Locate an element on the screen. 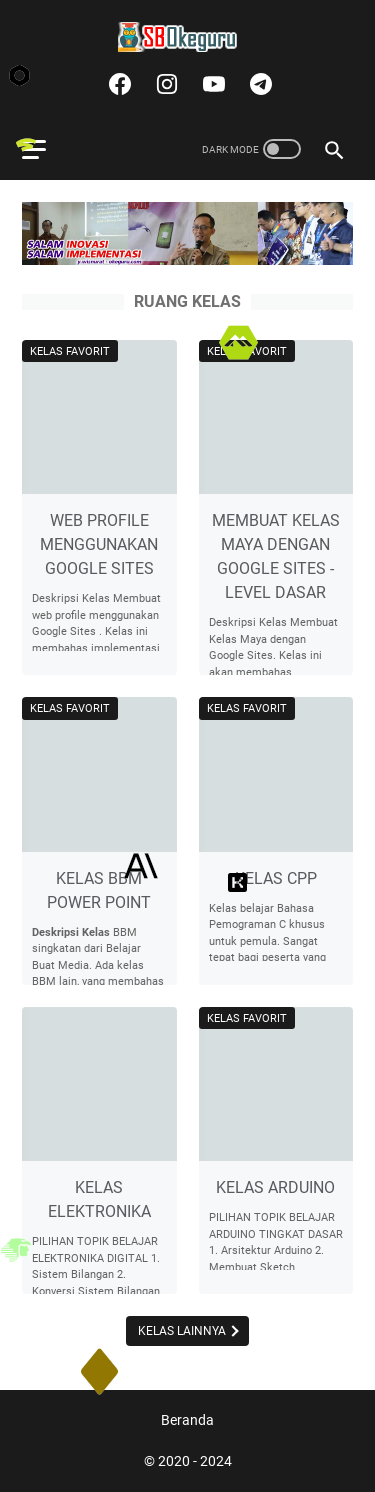 The width and height of the screenshot is (375, 1492). visit kongregate gaming platform is located at coordinates (237, 882).